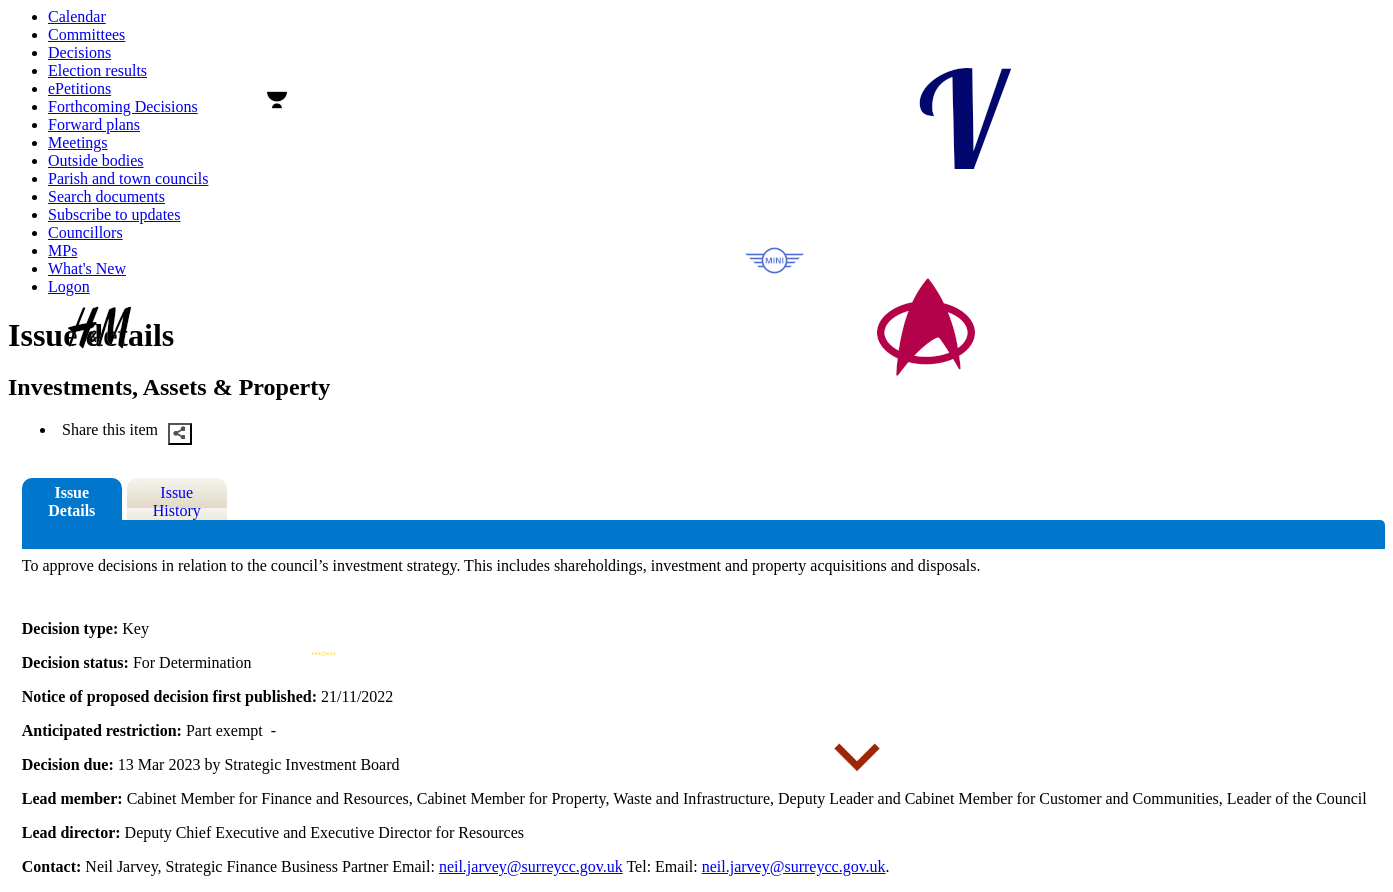  I want to click on open the unacademy learning app, so click(277, 100).